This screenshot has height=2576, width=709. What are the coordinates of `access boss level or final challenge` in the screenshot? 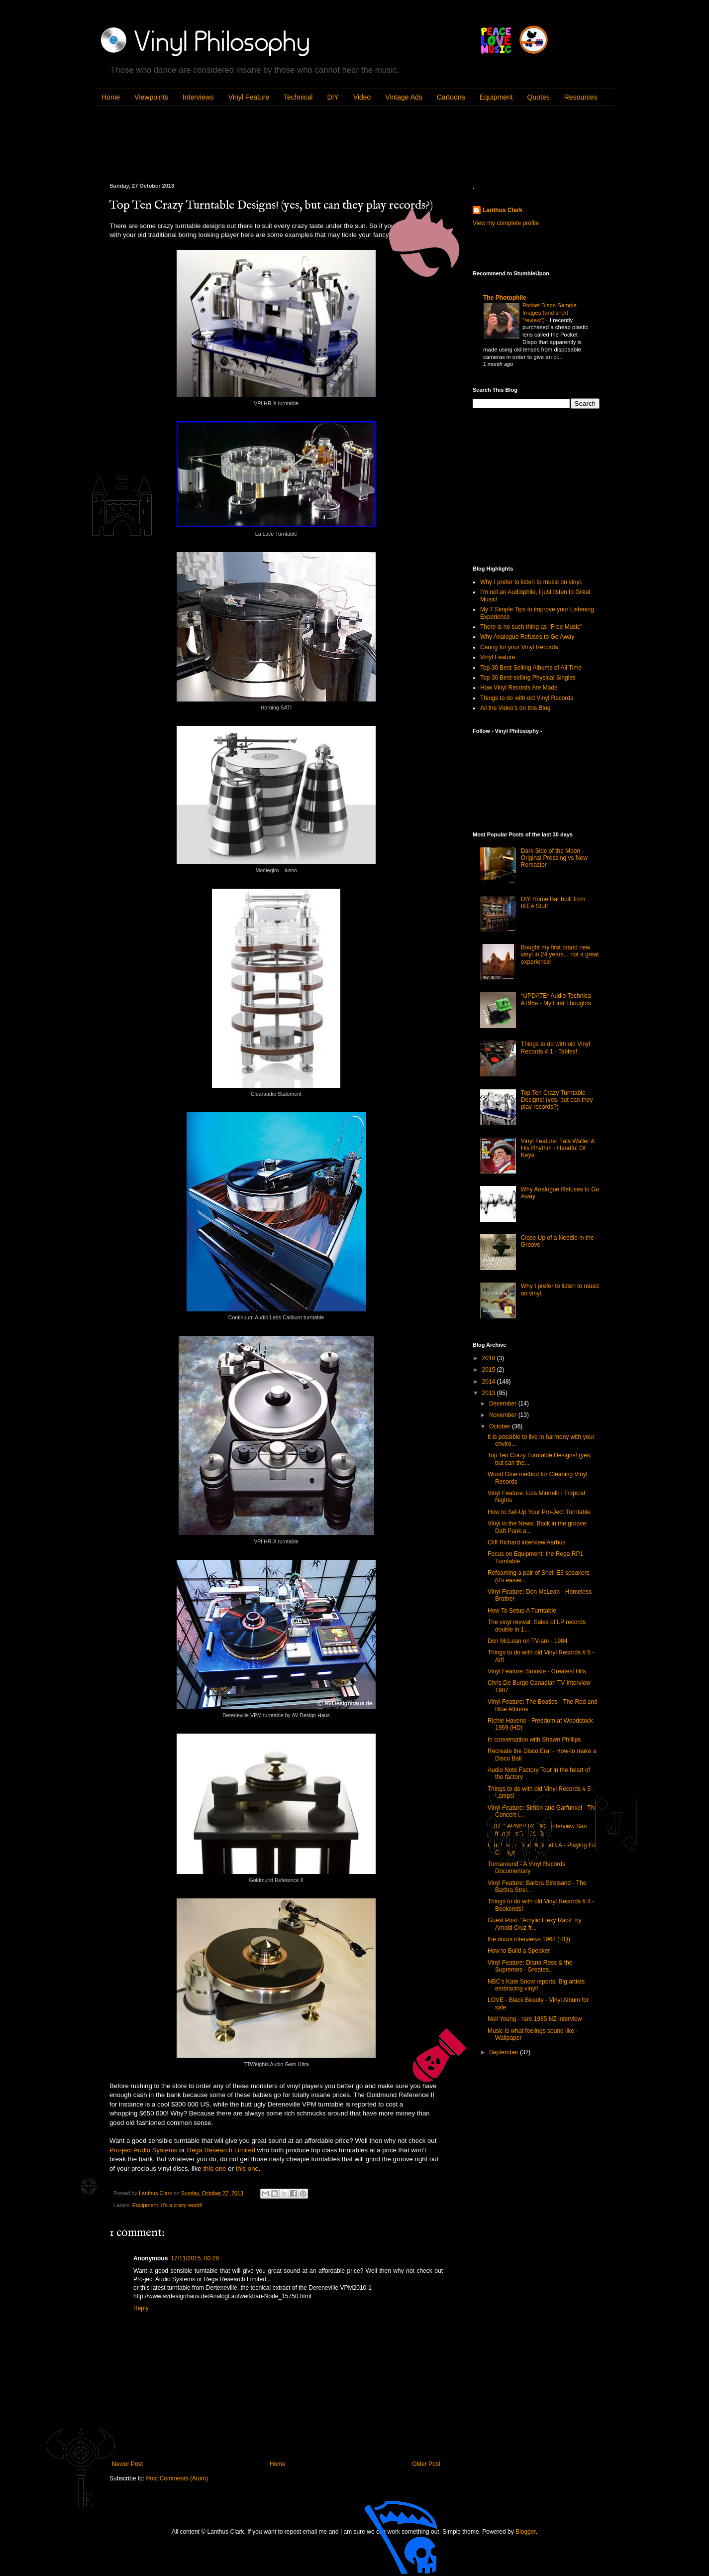 It's located at (81, 2468).